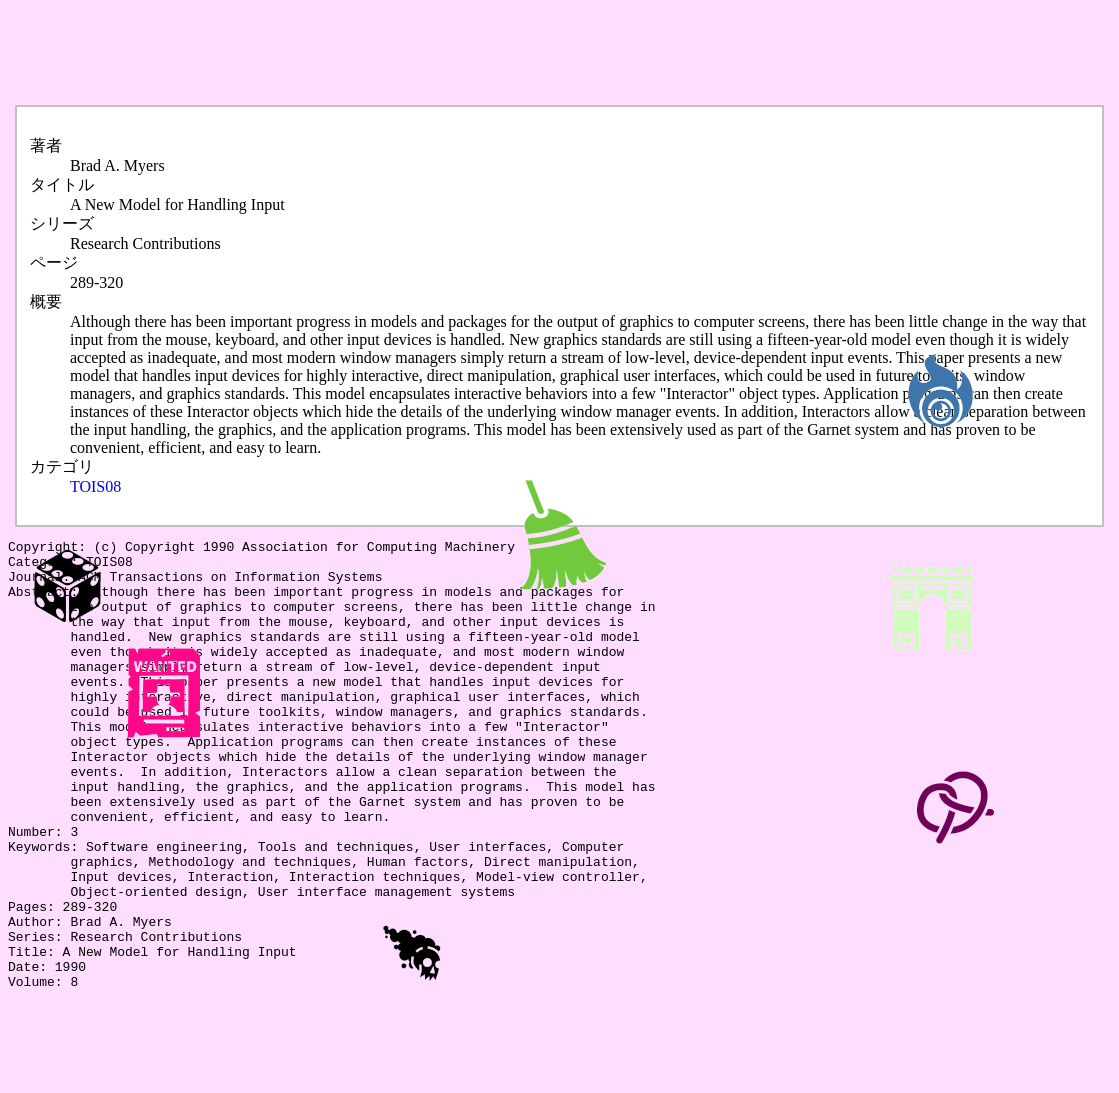 This screenshot has height=1093, width=1119. What do you see at coordinates (164, 693) in the screenshot?
I see `view bounty or wanted poster in game` at bounding box center [164, 693].